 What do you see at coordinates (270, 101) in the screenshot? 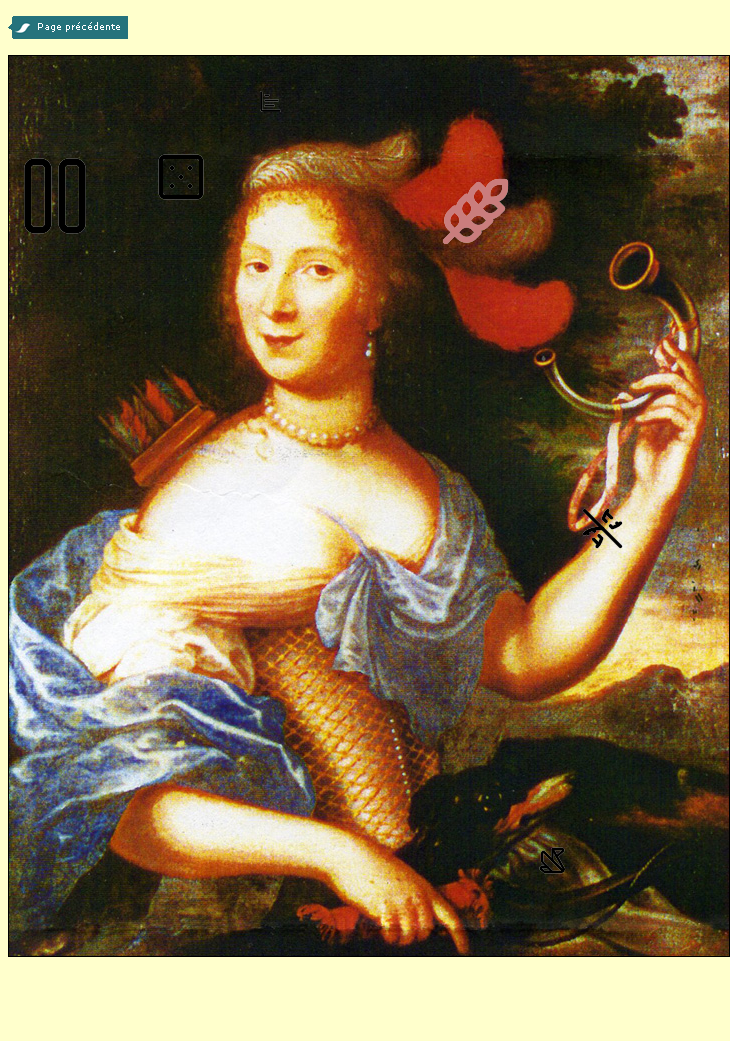
I see `view bar chart analytics` at bounding box center [270, 101].